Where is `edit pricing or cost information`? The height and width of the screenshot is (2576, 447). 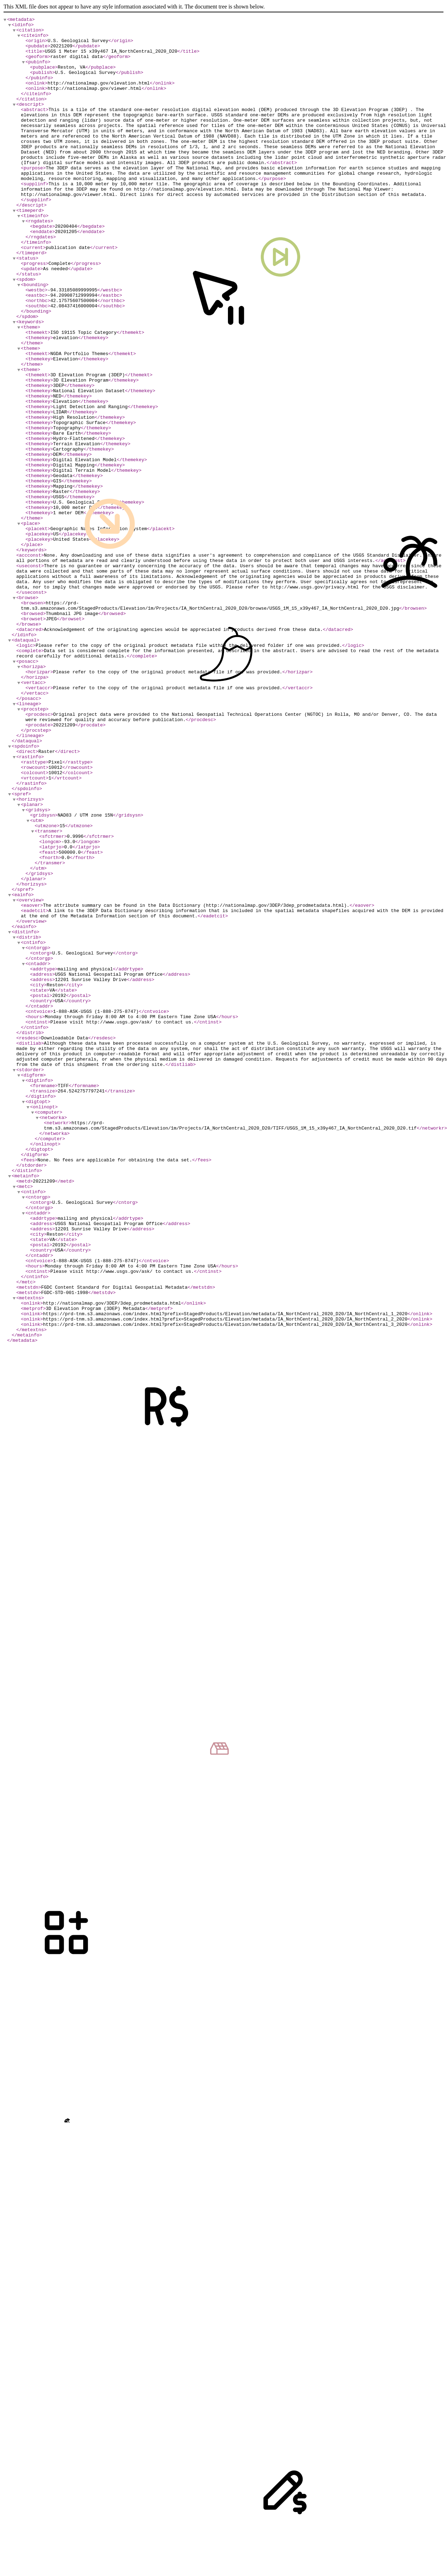
edit pricing or cost information is located at coordinates (284, 2489).